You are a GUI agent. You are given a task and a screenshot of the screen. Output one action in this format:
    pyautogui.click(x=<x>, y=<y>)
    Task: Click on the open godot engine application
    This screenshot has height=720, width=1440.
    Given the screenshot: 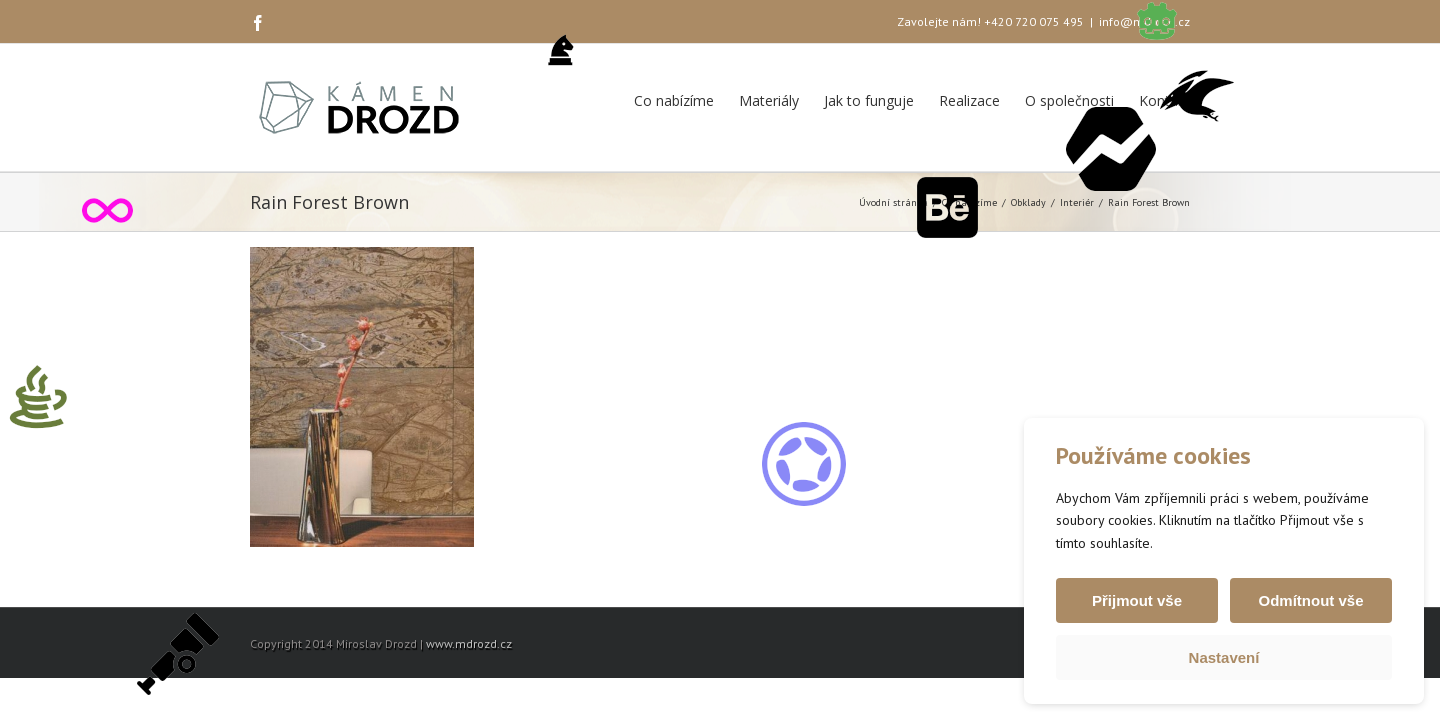 What is the action you would take?
    pyautogui.click(x=1157, y=21)
    